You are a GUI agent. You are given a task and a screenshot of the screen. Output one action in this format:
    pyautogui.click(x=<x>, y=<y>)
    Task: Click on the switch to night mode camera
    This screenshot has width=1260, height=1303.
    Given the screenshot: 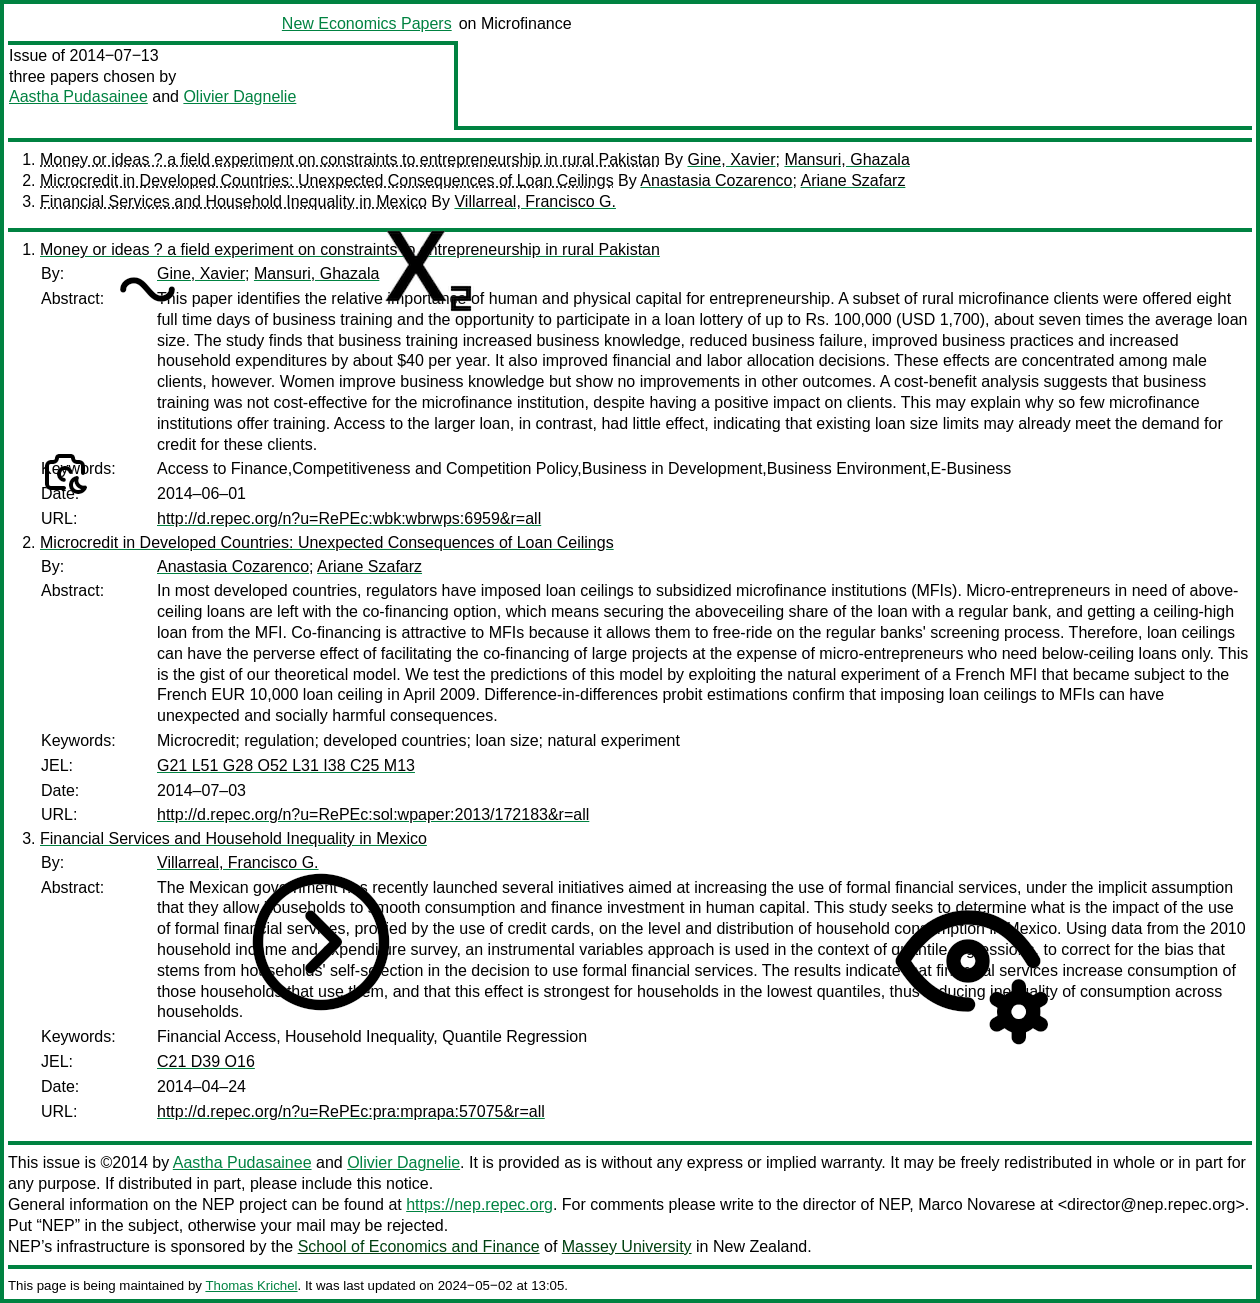 What is the action you would take?
    pyautogui.click(x=65, y=472)
    